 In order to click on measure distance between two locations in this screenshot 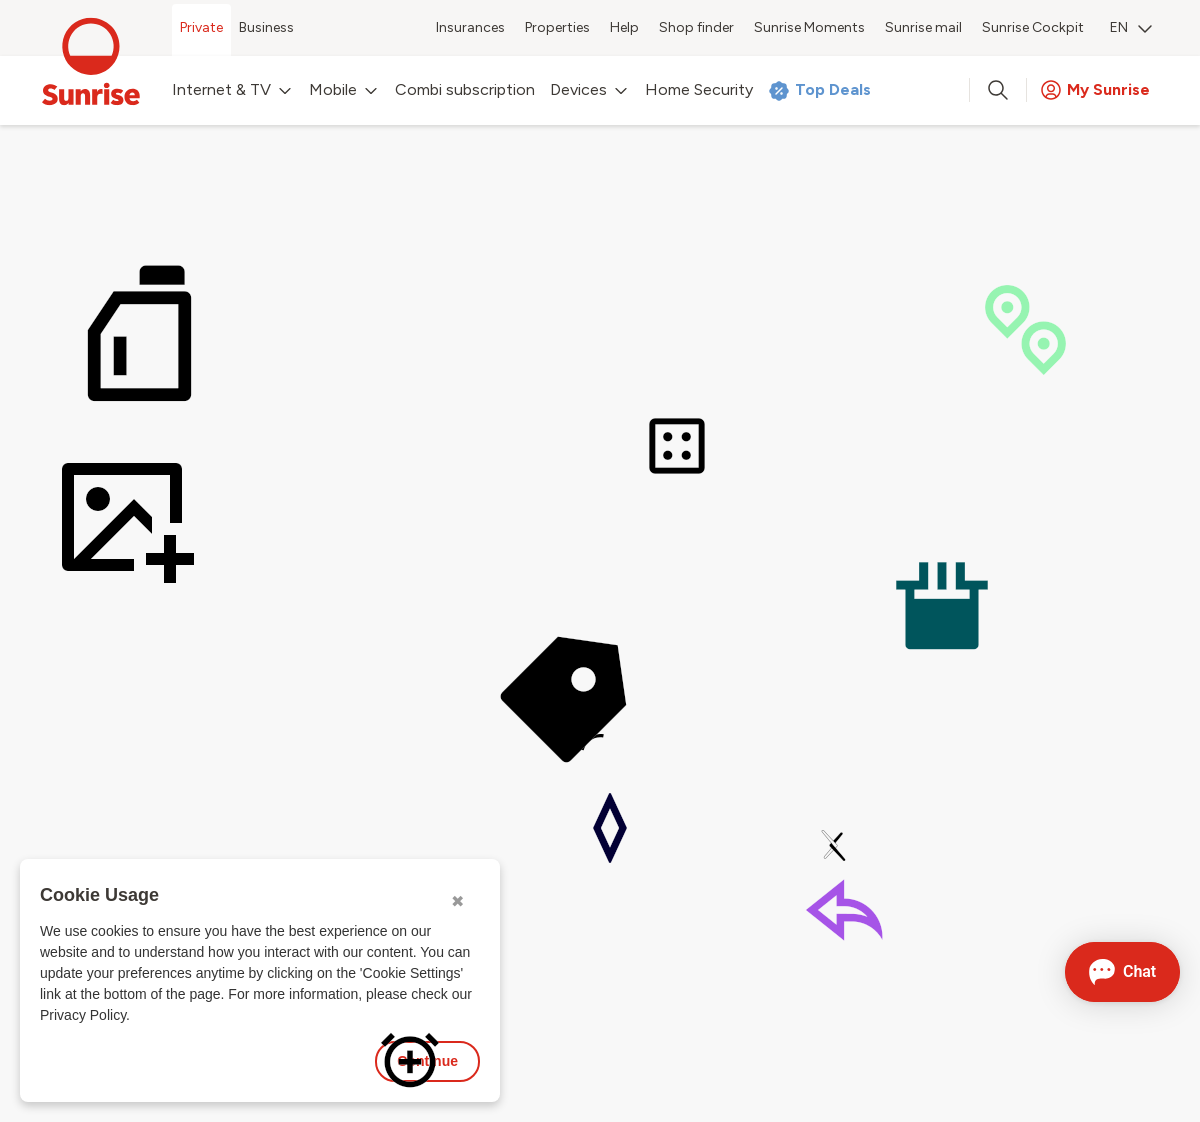, I will do `click(1025, 329)`.